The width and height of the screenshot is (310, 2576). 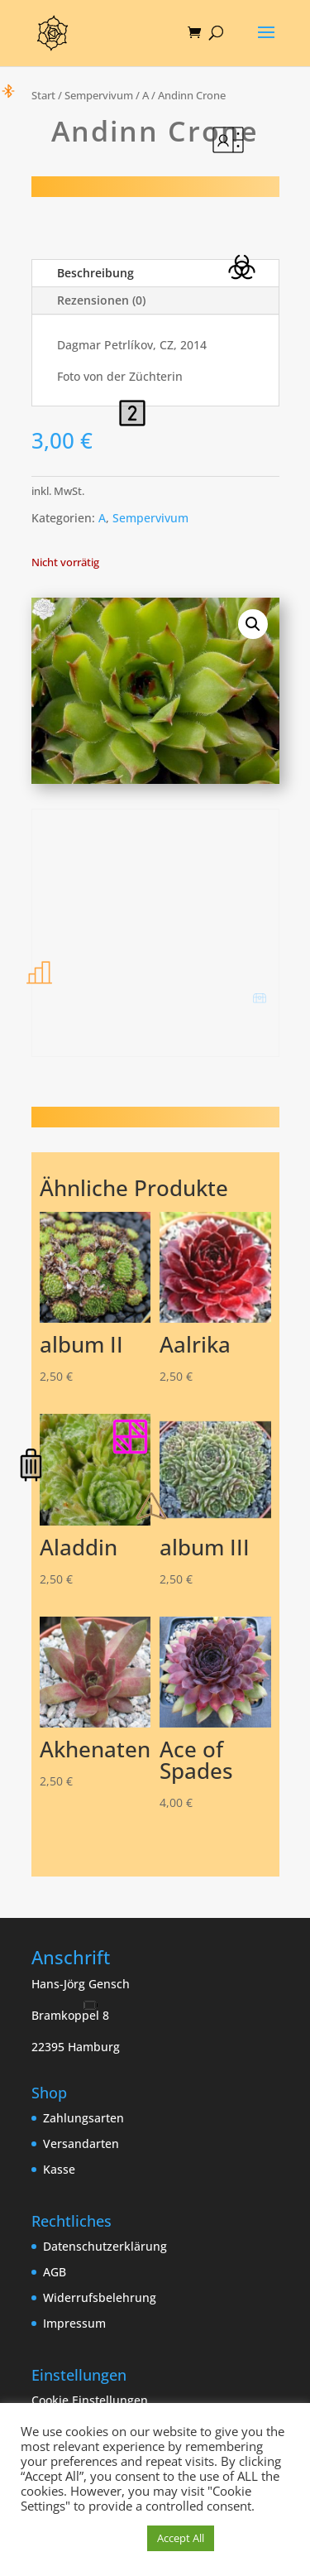 I want to click on send a message or email, so click(x=151, y=1507).